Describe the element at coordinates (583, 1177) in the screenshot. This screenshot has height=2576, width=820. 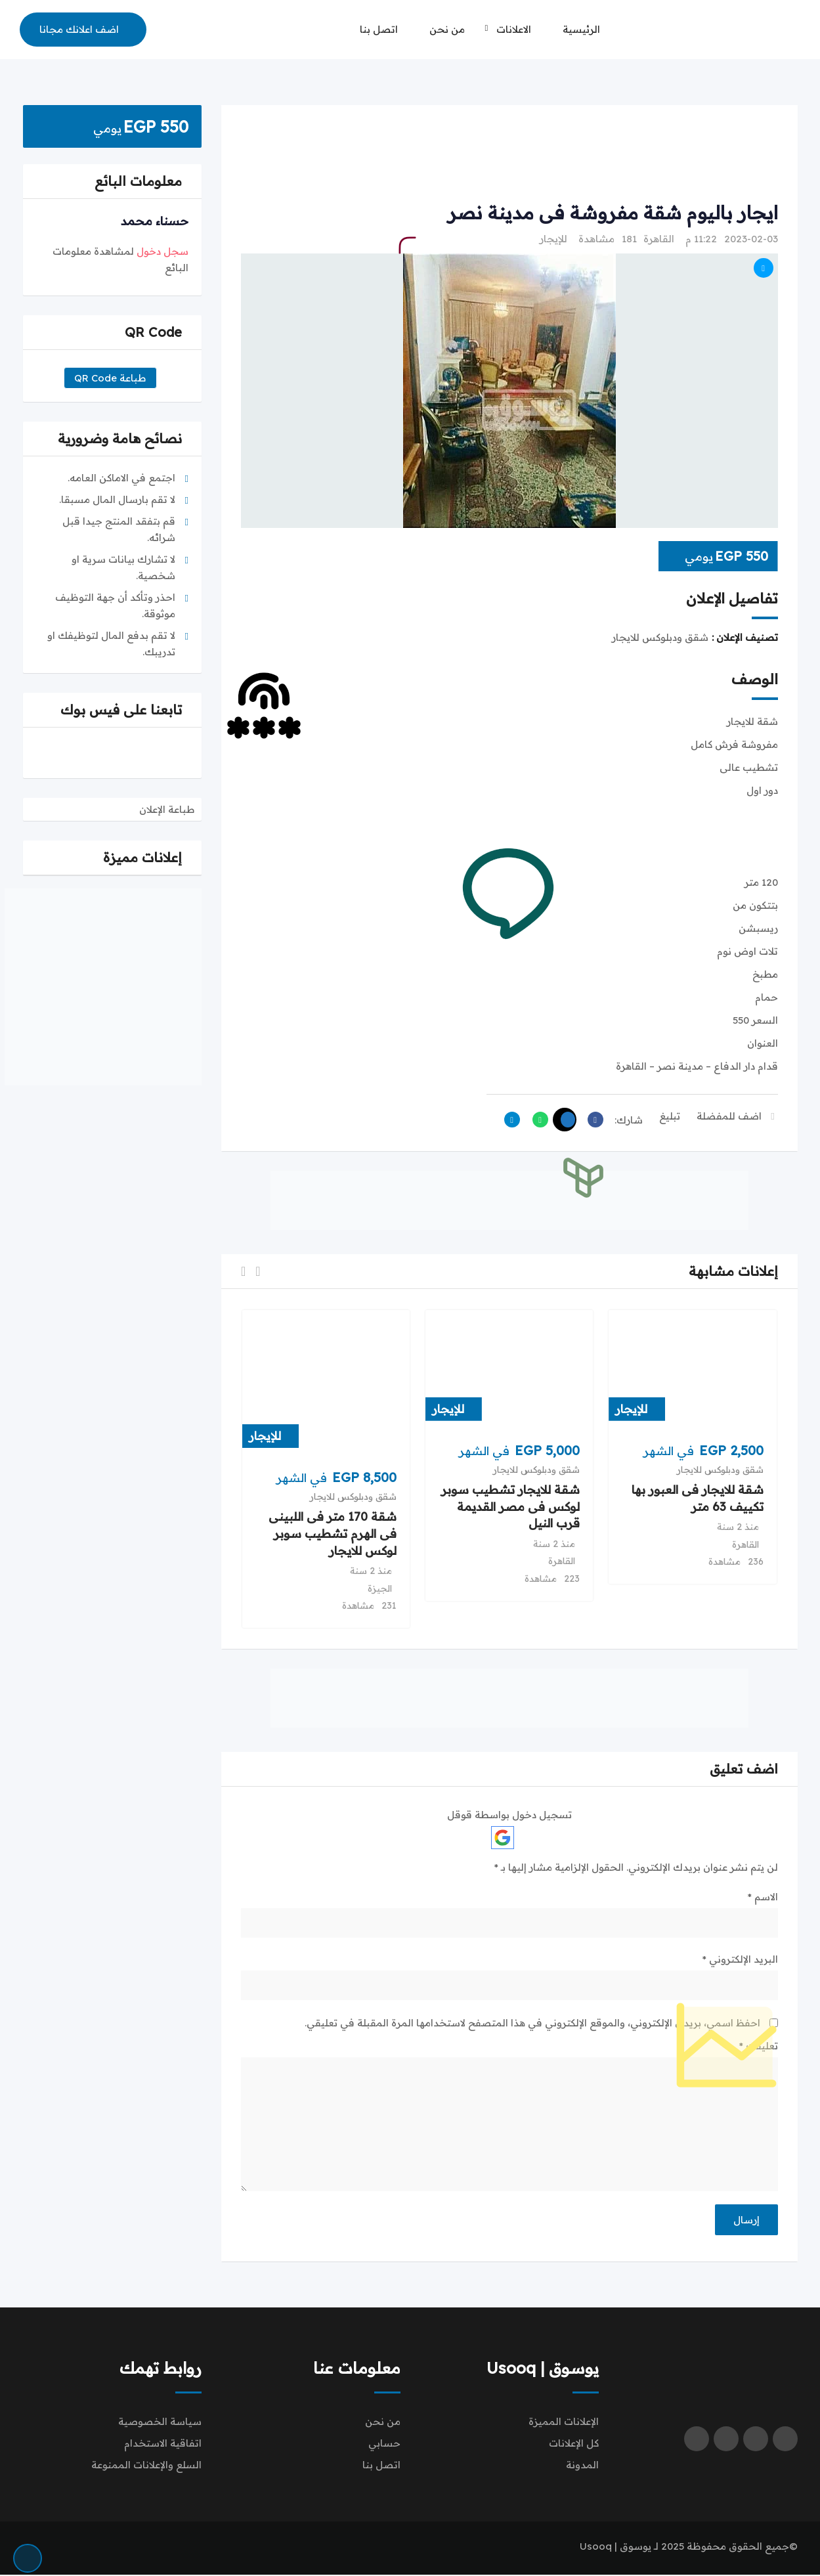
I see `terraform by hashicorp branding or integration` at that location.